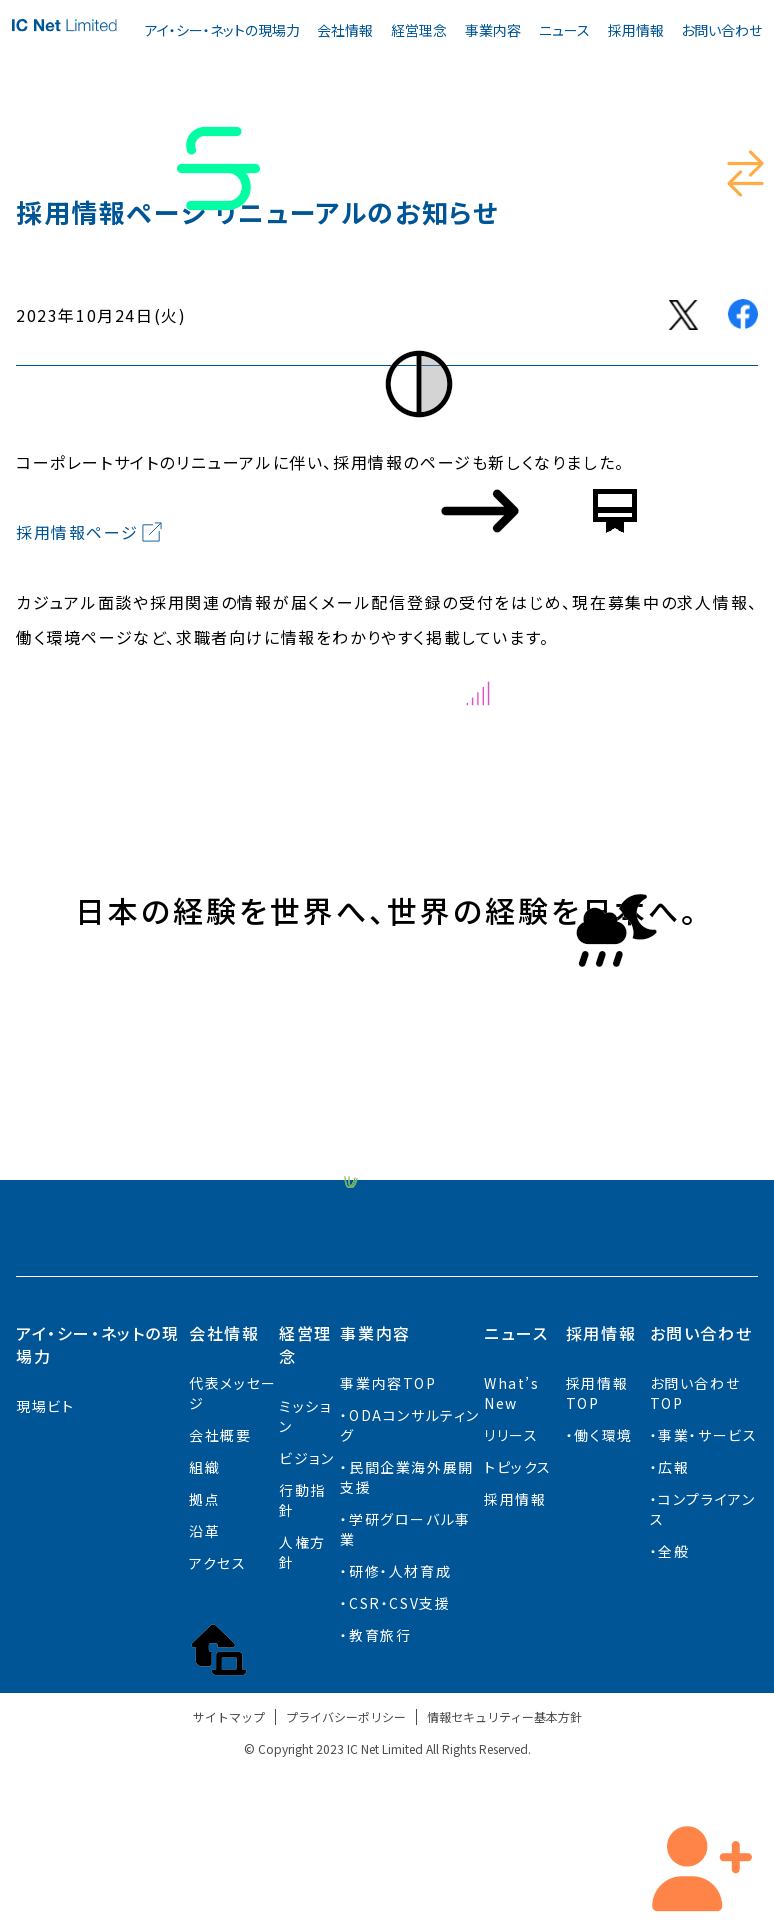  What do you see at coordinates (698, 1868) in the screenshot?
I see `add a new user or contact` at bounding box center [698, 1868].